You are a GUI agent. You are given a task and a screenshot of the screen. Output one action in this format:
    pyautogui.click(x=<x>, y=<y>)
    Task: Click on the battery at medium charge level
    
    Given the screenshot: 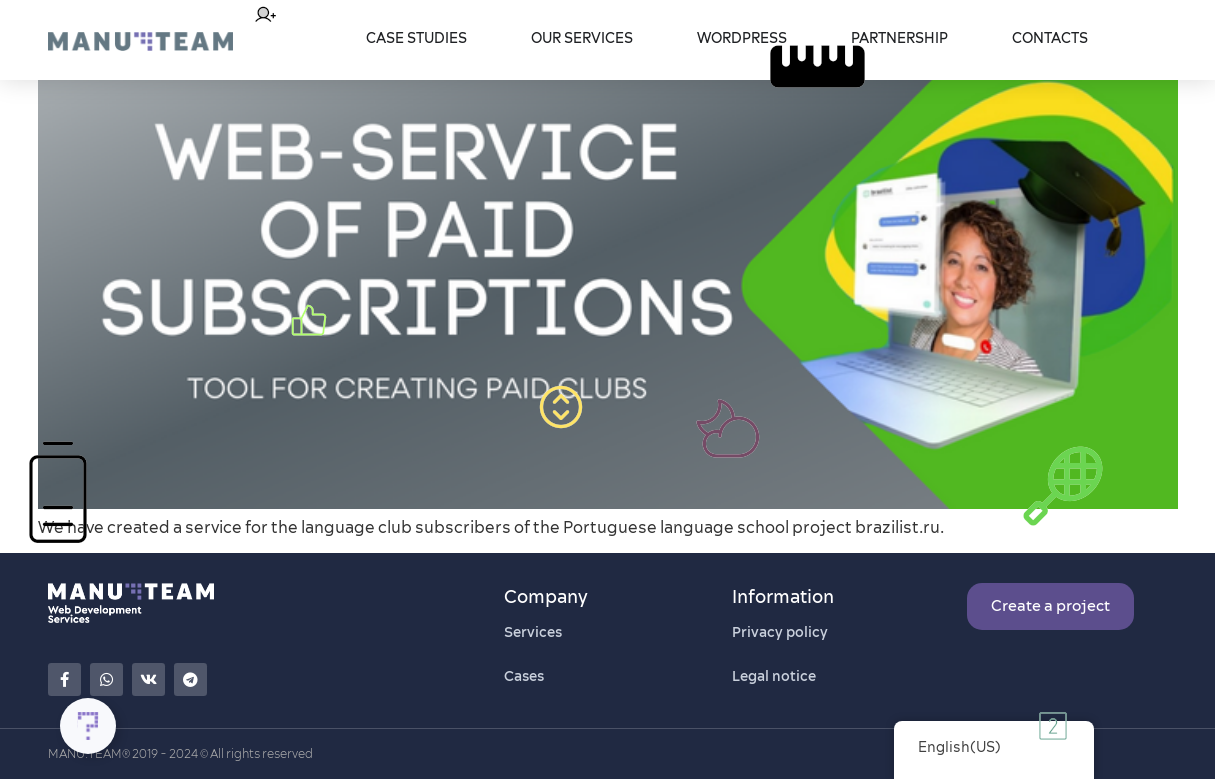 What is the action you would take?
    pyautogui.click(x=58, y=494)
    